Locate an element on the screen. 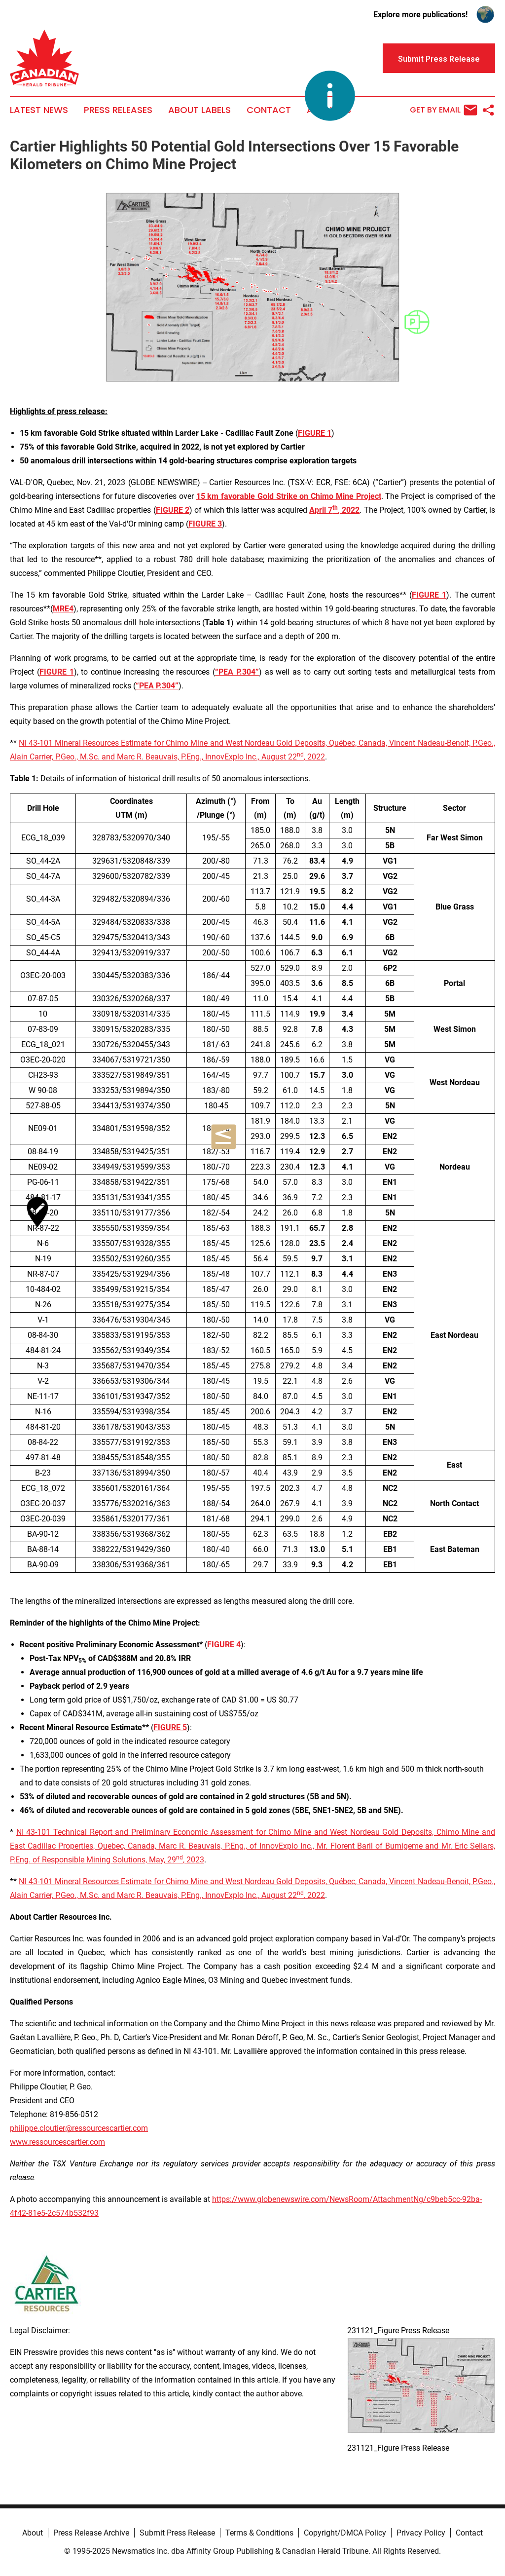 This screenshot has height=2576, width=505. open Microsoft PowerPoint is located at coordinates (416, 322).